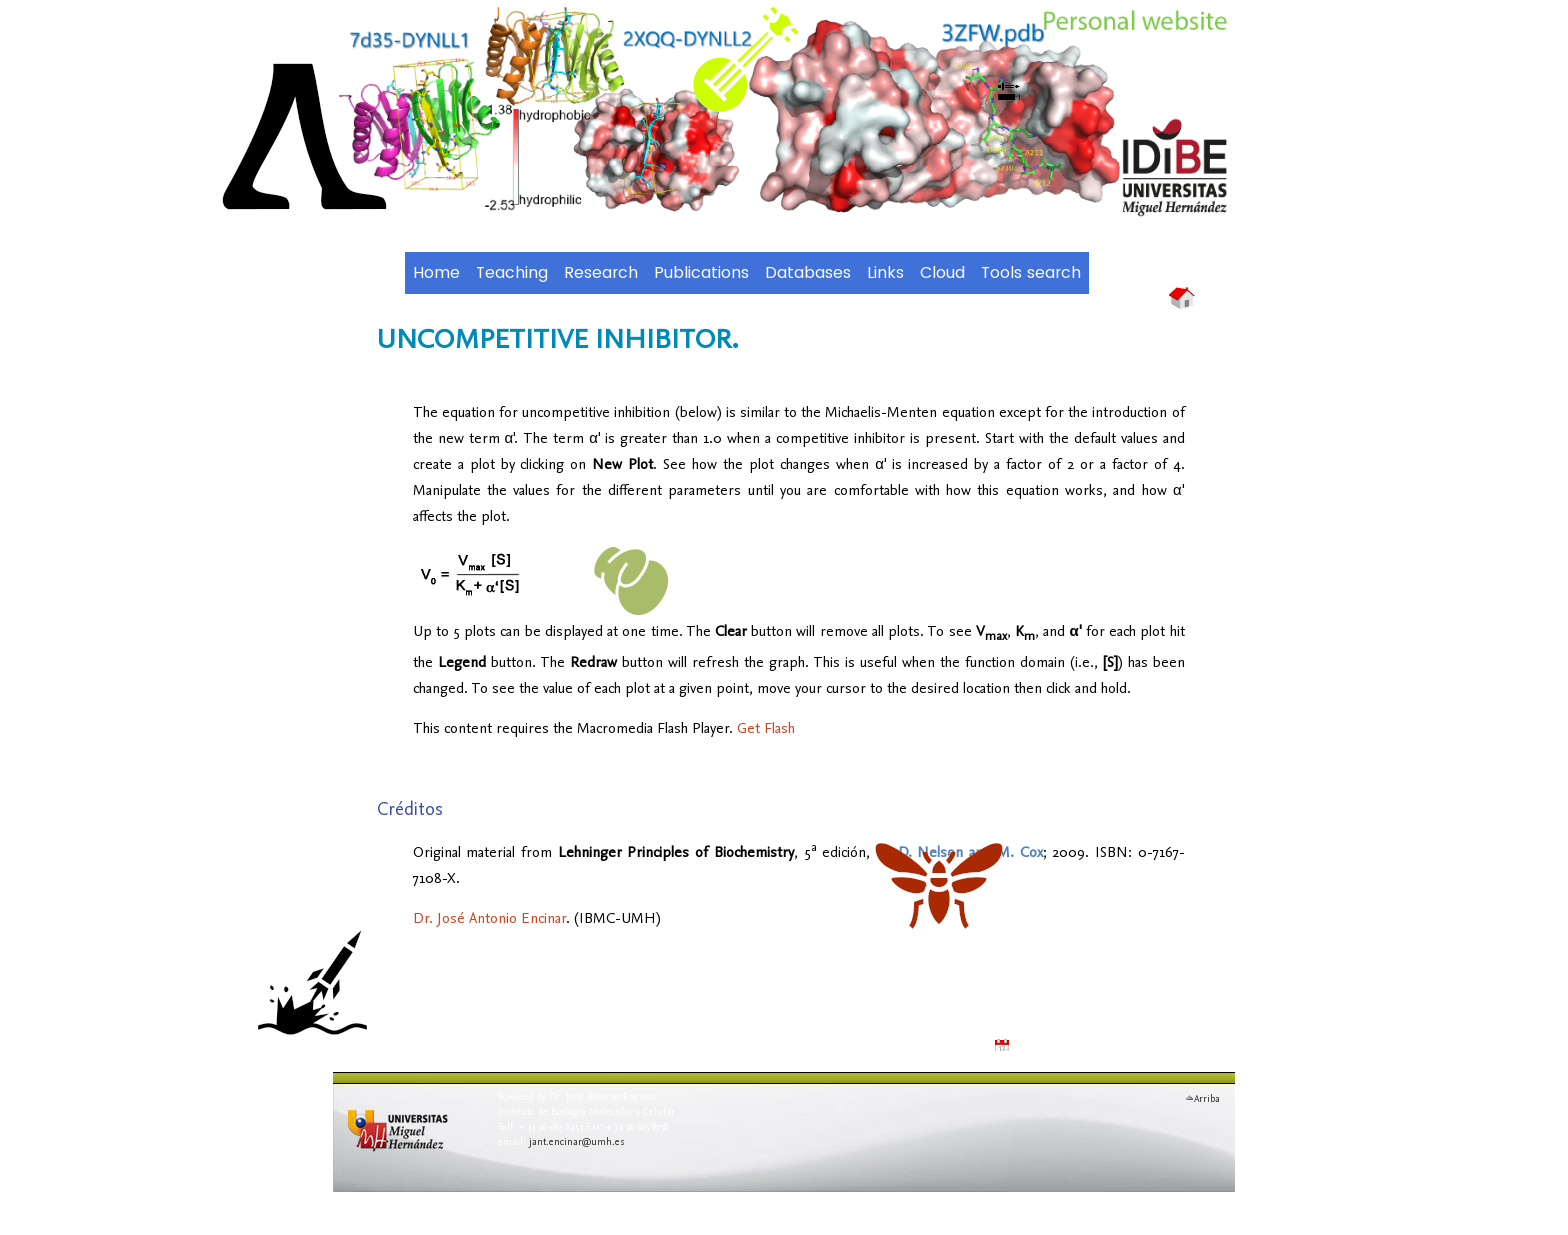 The width and height of the screenshot is (1568, 1235). Describe the element at coordinates (304, 136) in the screenshot. I see `indicates walking or movement action` at that location.